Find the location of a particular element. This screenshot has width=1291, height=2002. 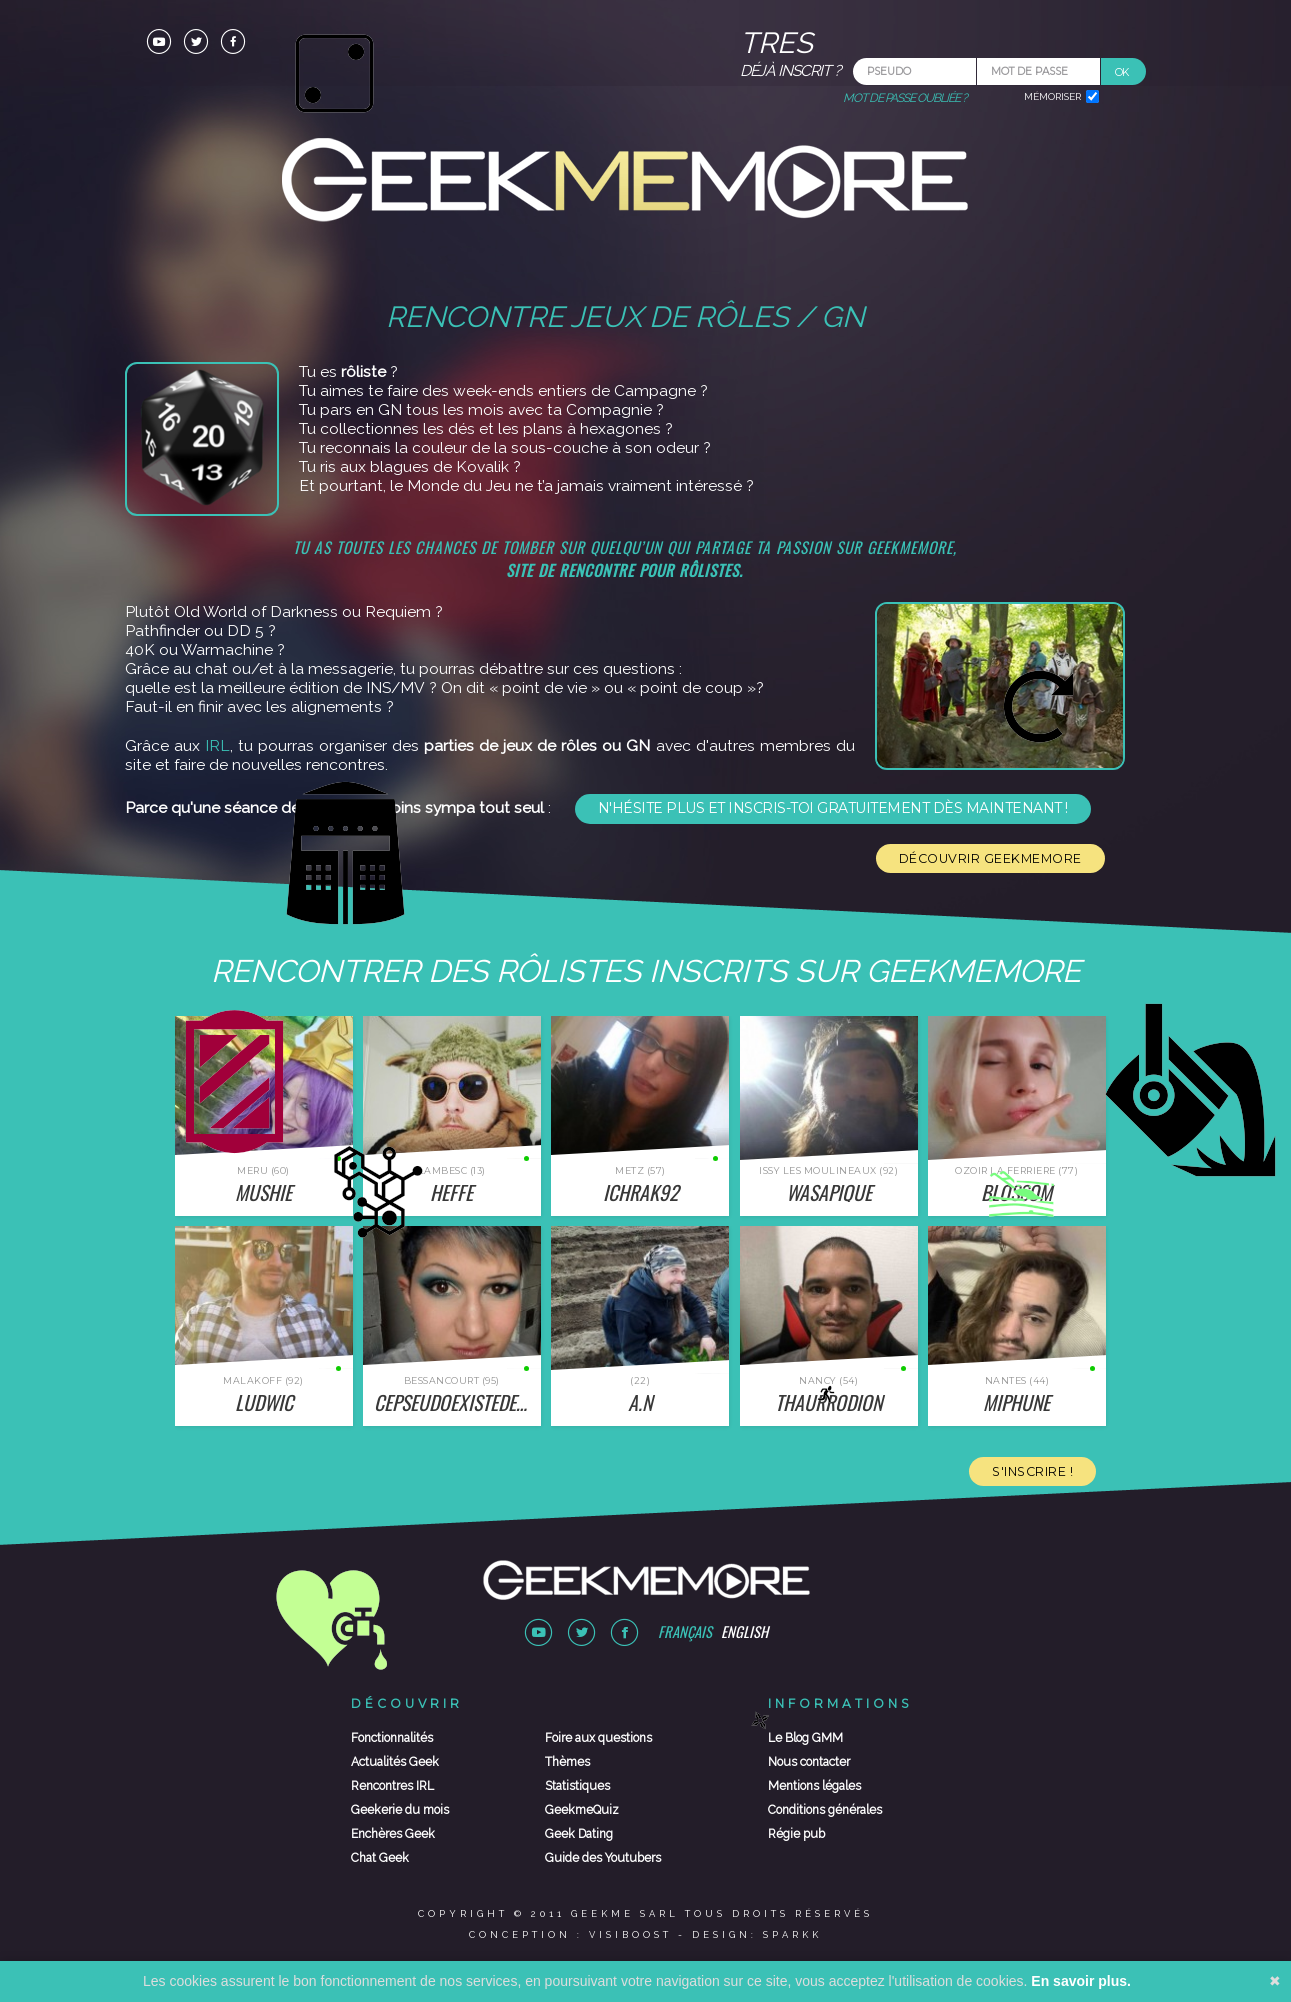

farming or agriculture tool indicator is located at coordinates (1021, 1184).